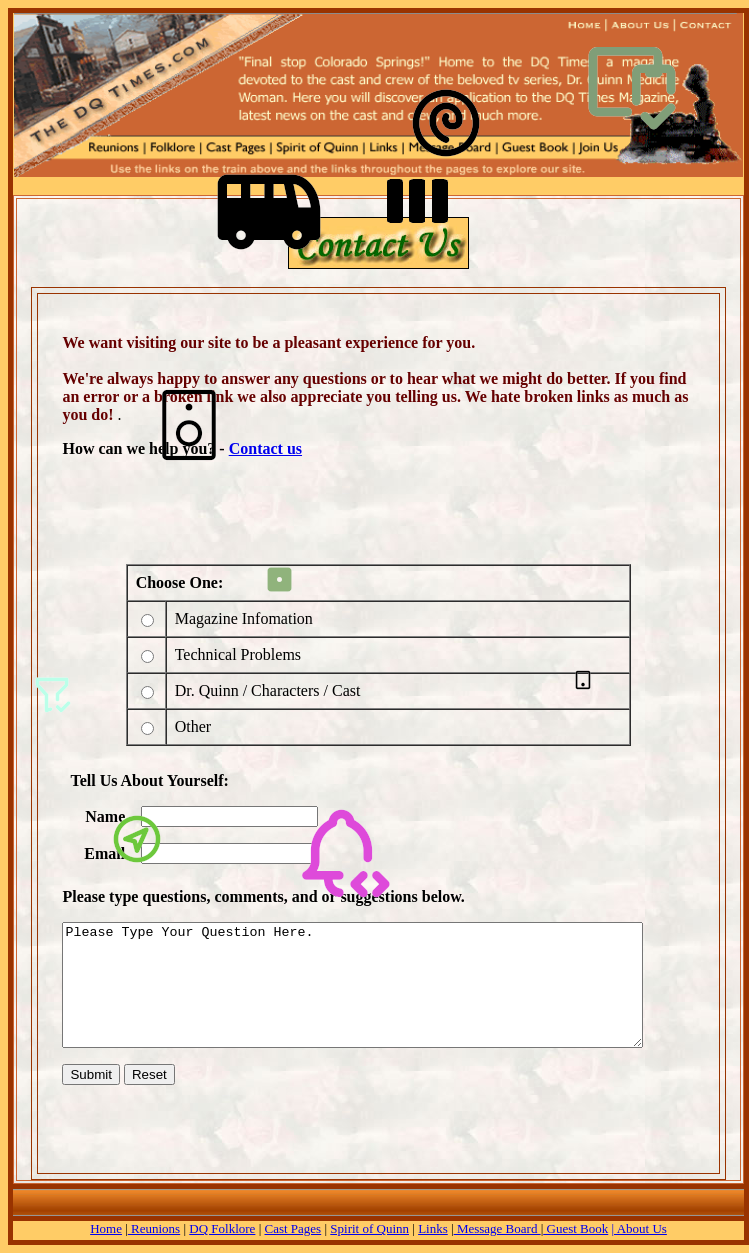  Describe the element at coordinates (137, 839) in the screenshot. I see `access current location services` at that location.